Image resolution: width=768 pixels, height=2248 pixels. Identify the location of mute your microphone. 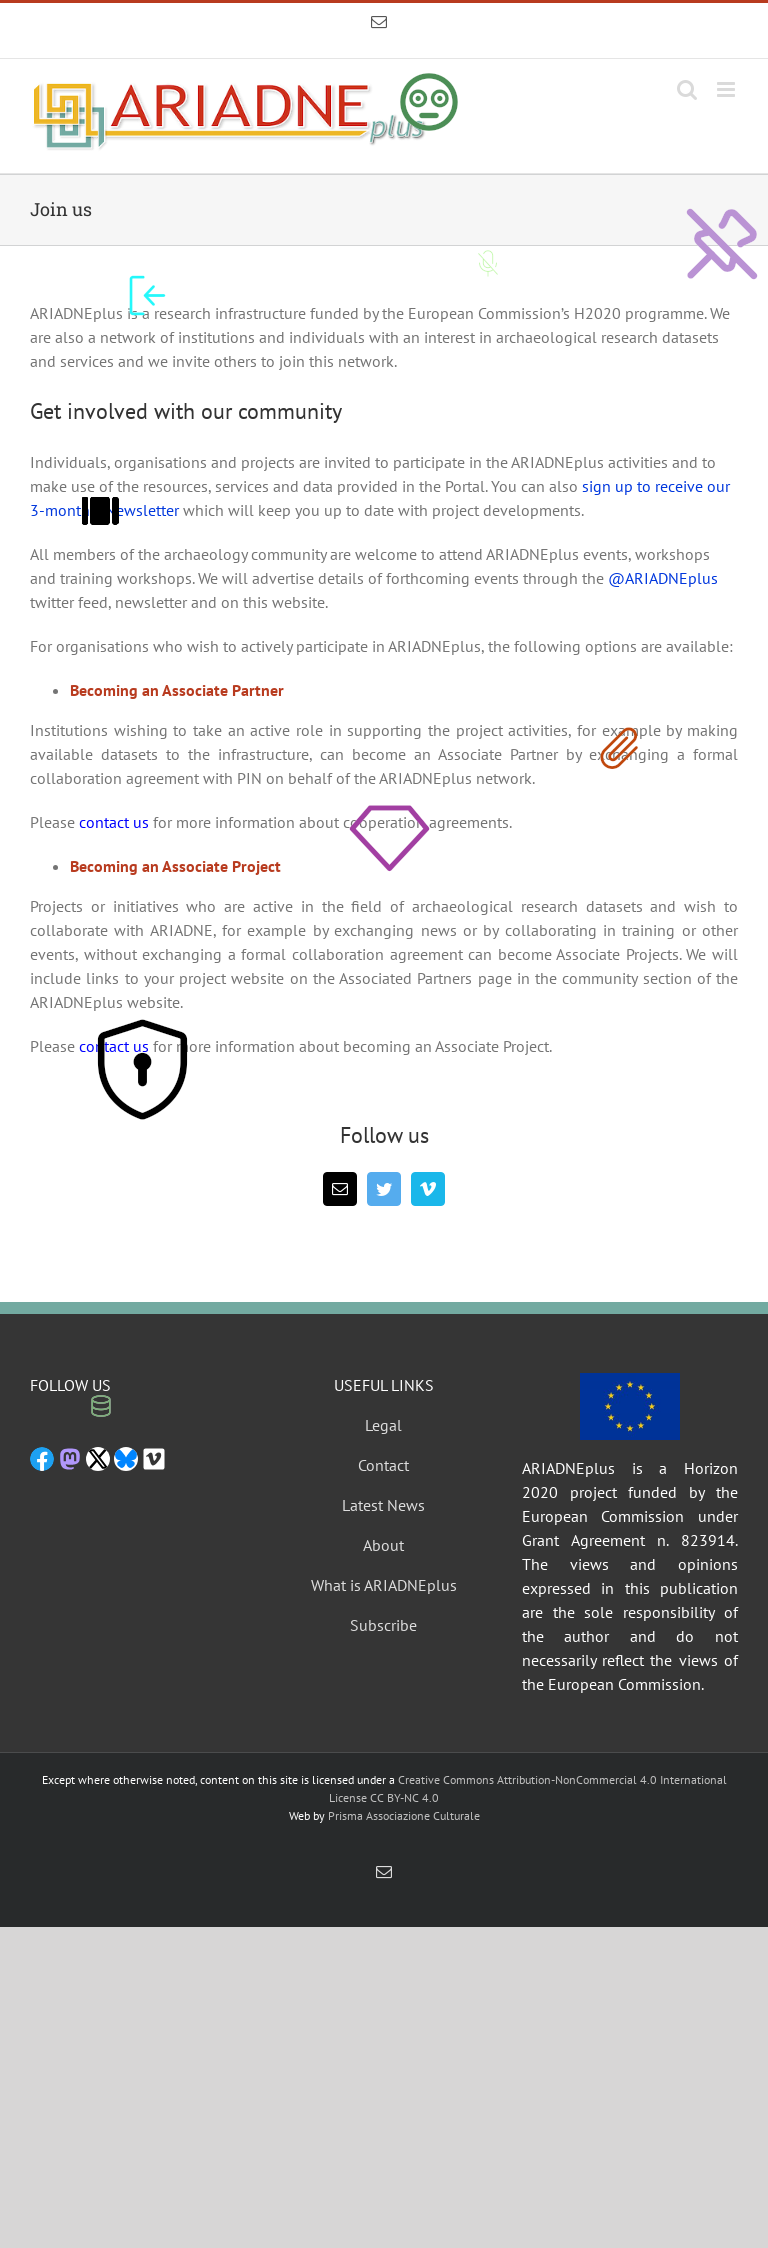
(488, 263).